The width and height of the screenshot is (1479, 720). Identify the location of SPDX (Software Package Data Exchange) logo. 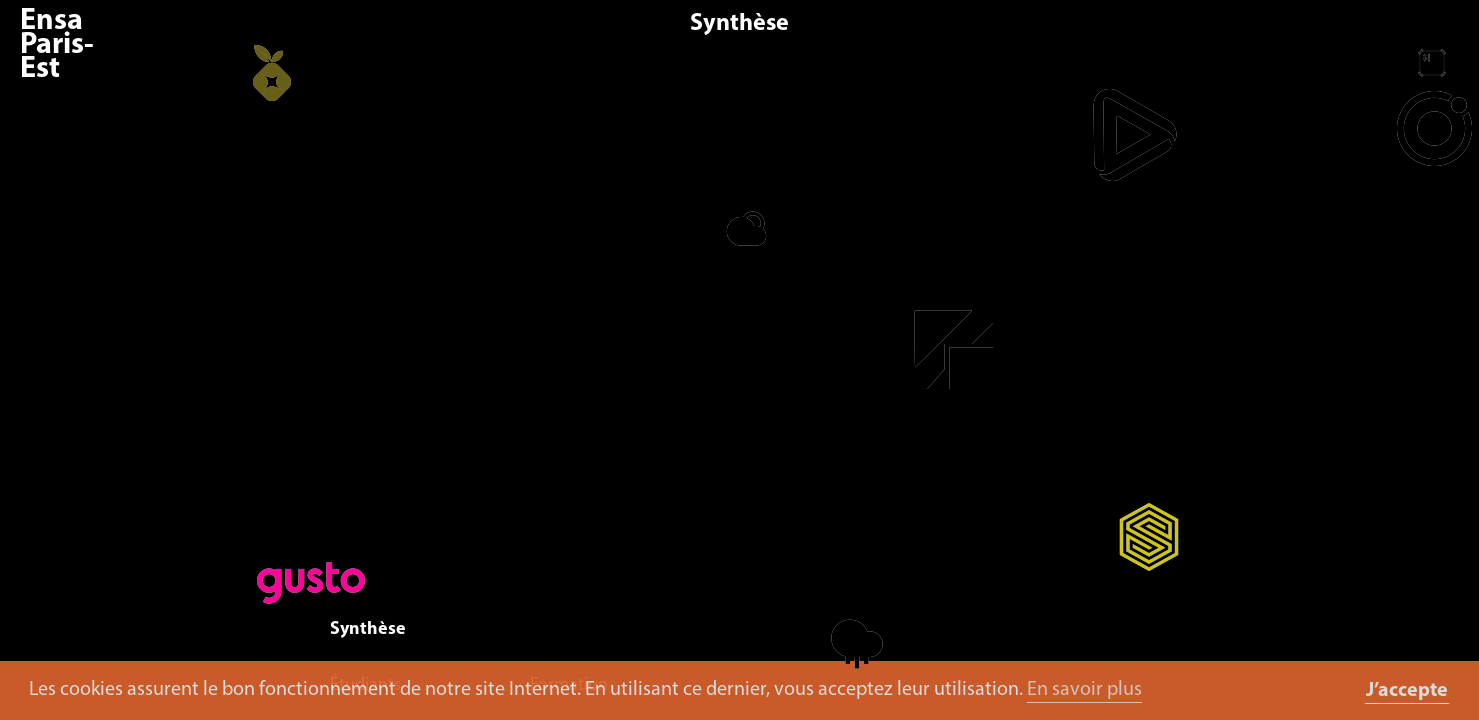
(943, 339).